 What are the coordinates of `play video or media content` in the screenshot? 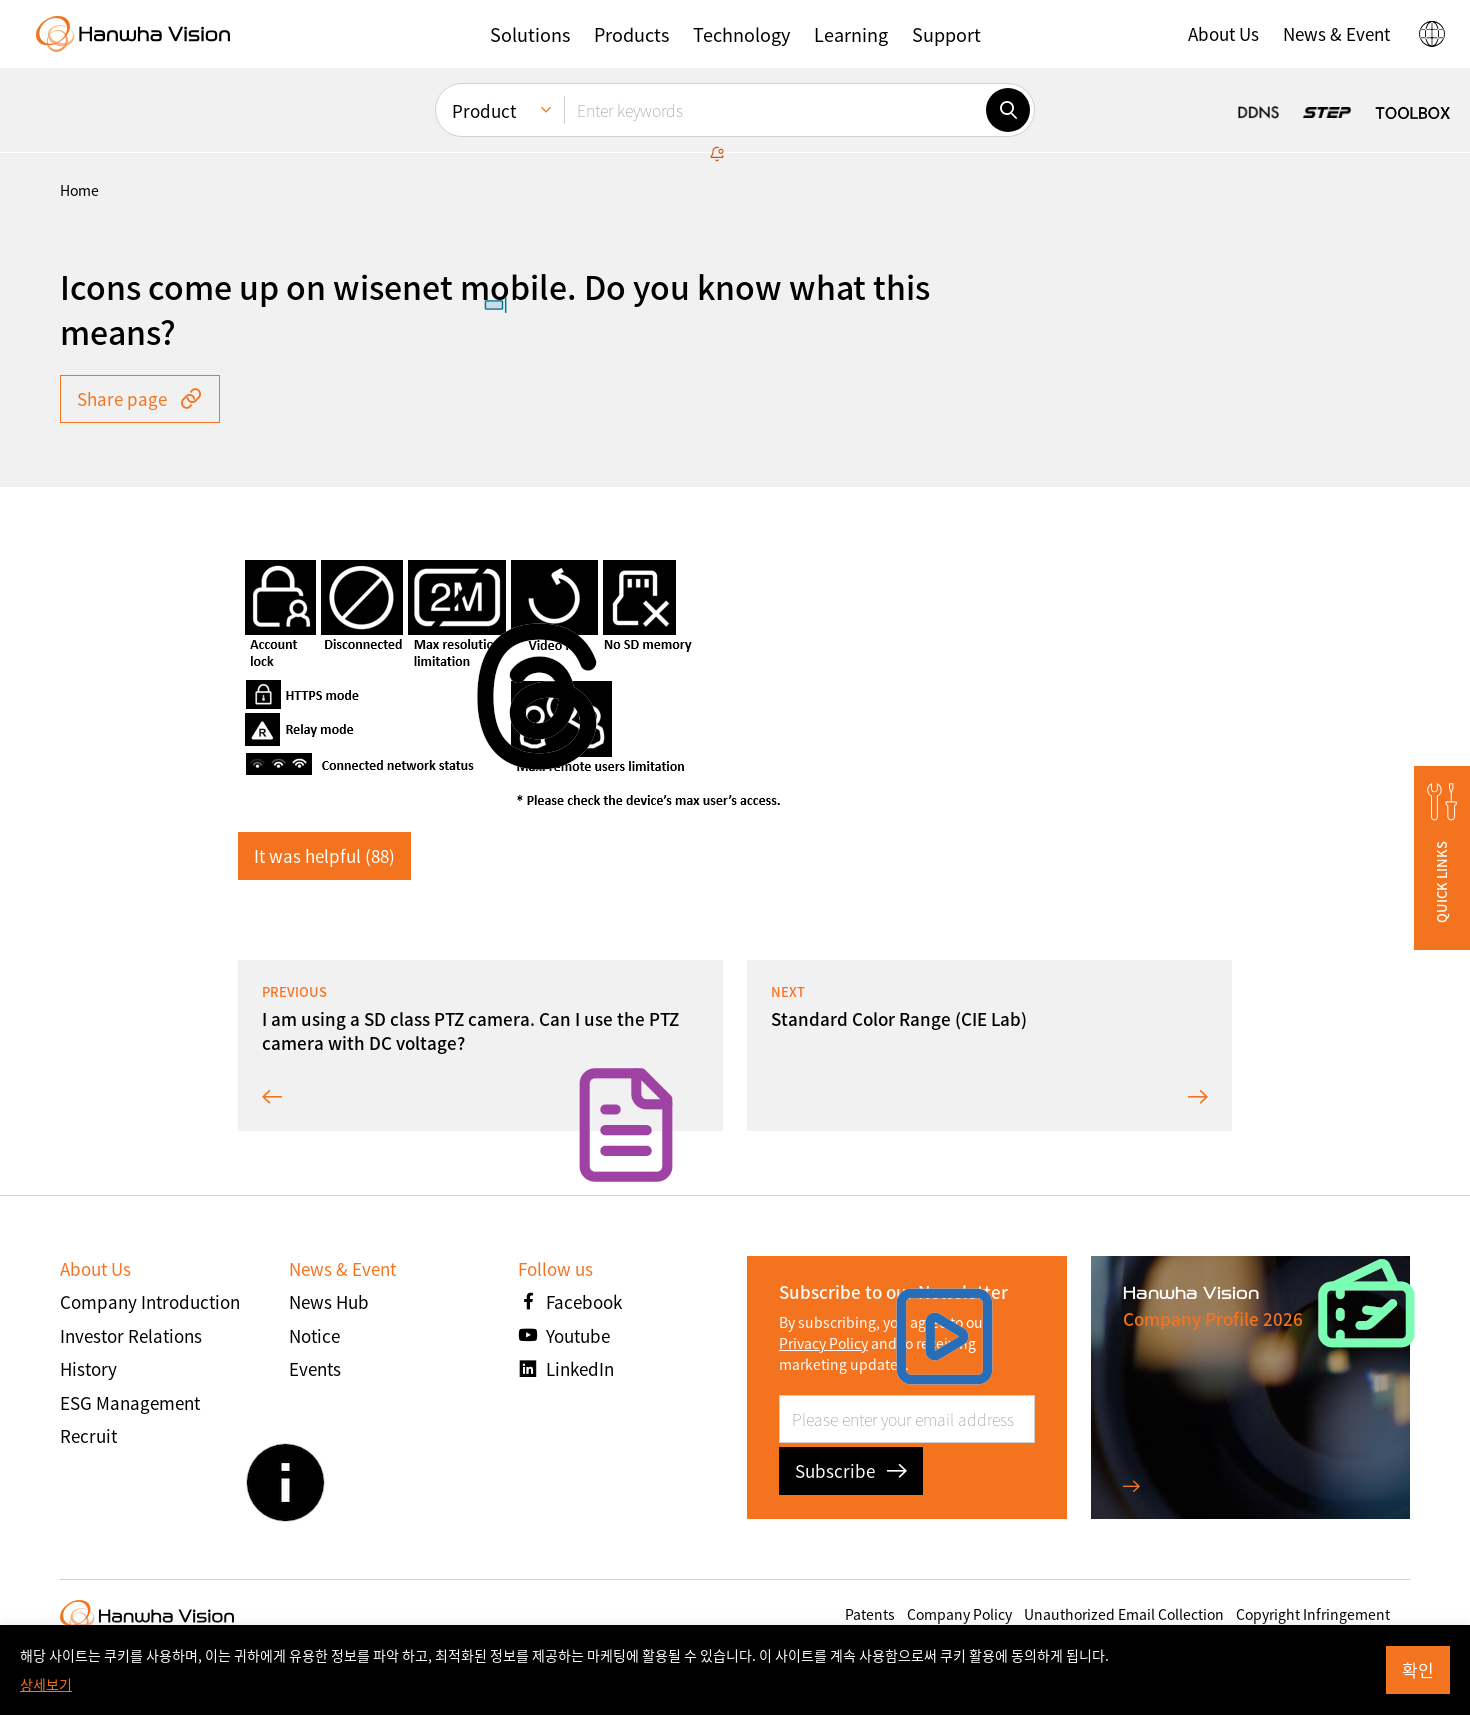 It's located at (944, 1336).